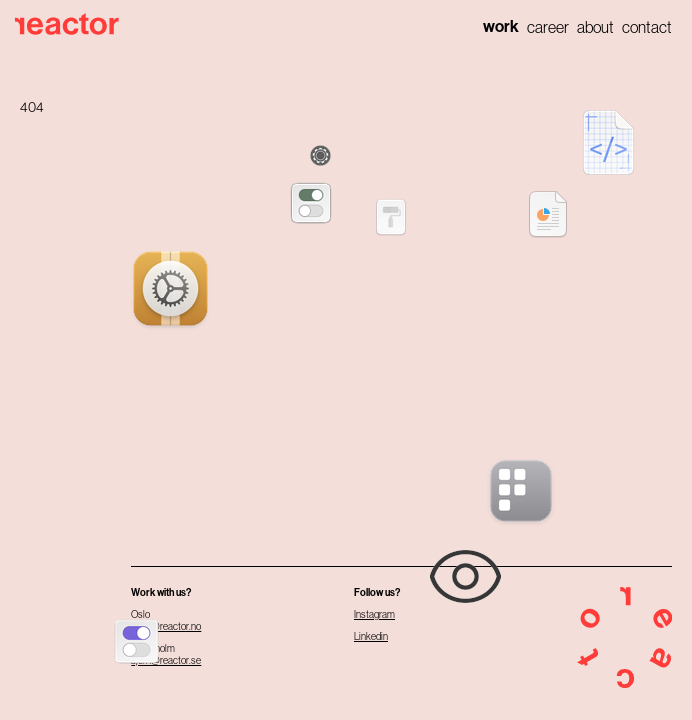 Image resolution: width=692 pixels, height=720 pixels. Describe the element at coordinates (170, 287) in the screenshot. I see `executable application file` at that location.